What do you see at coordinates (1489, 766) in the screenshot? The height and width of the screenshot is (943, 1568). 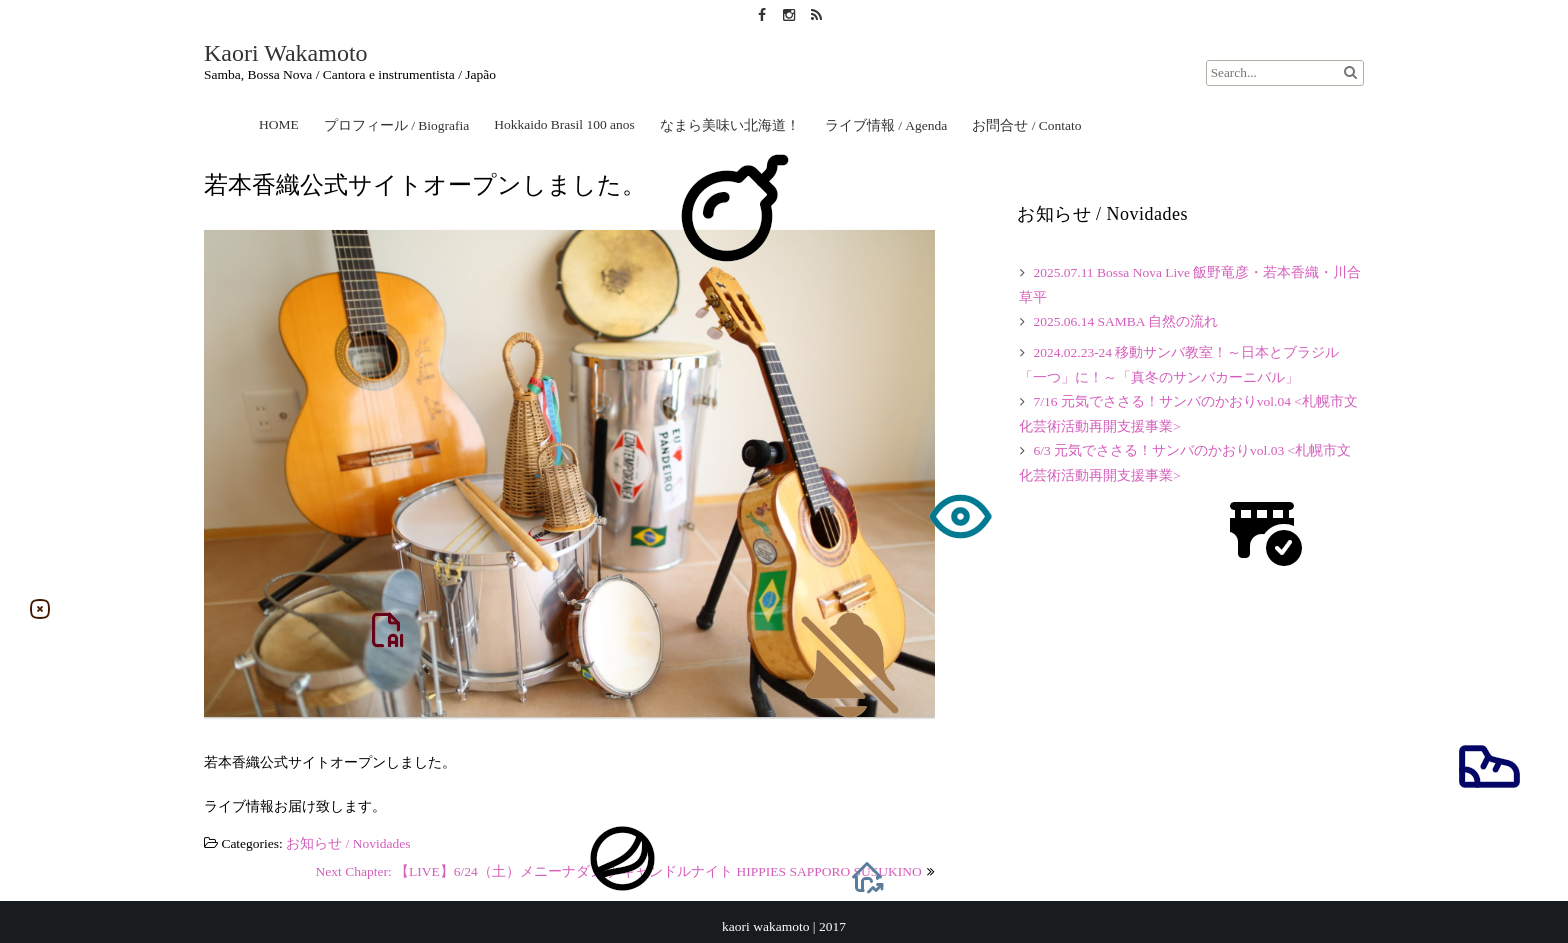 I see `browse footwear or shoe products` at bounding box center [1489, 766].